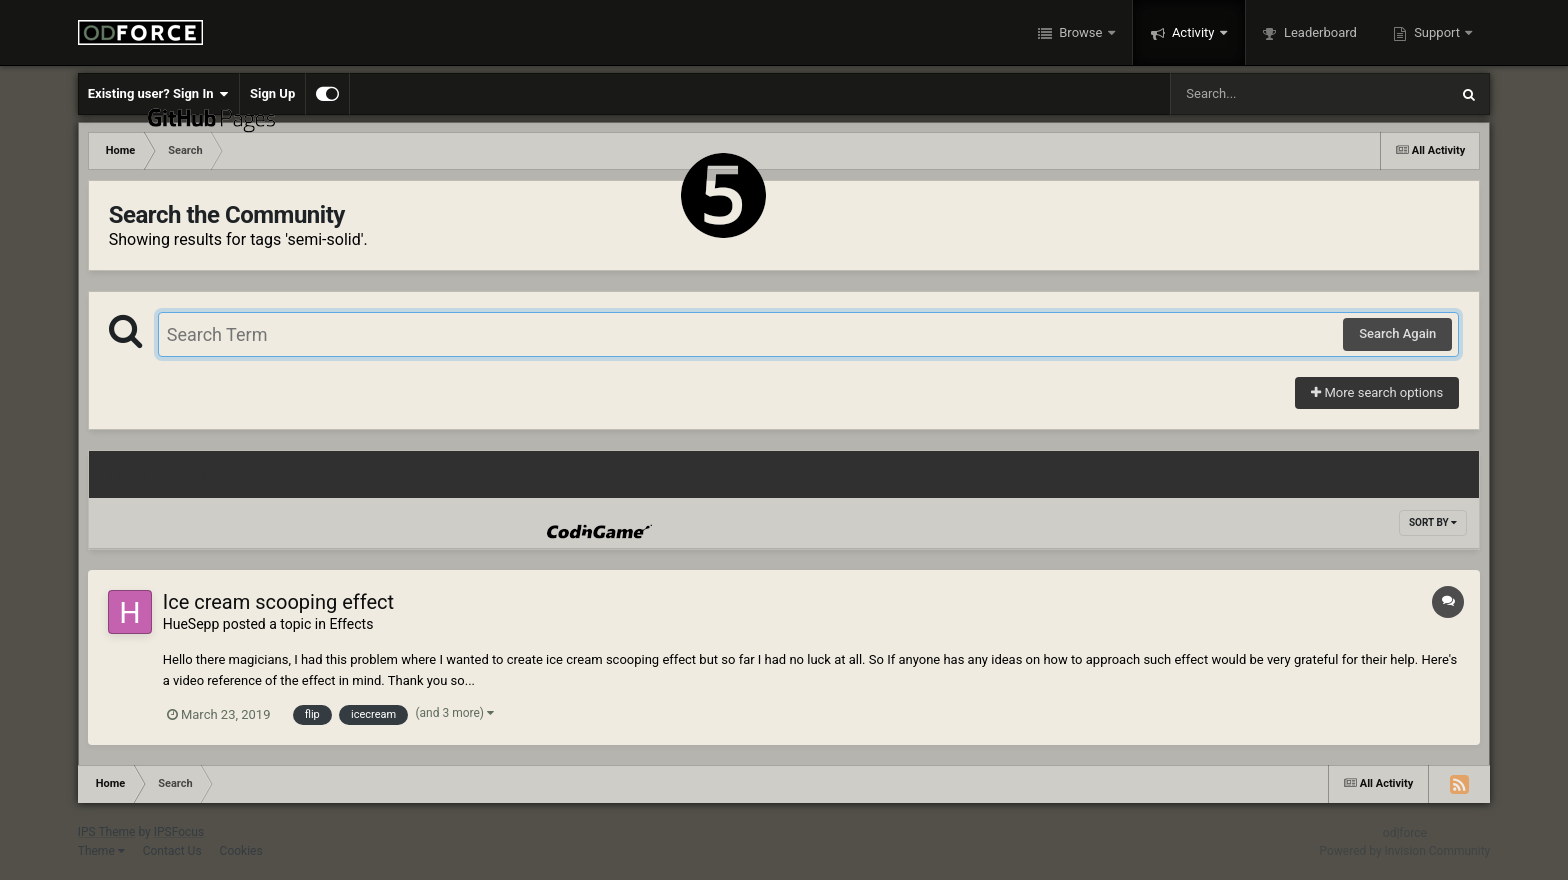  I want to click on visit the CodinGame platform, so click(599, 531).